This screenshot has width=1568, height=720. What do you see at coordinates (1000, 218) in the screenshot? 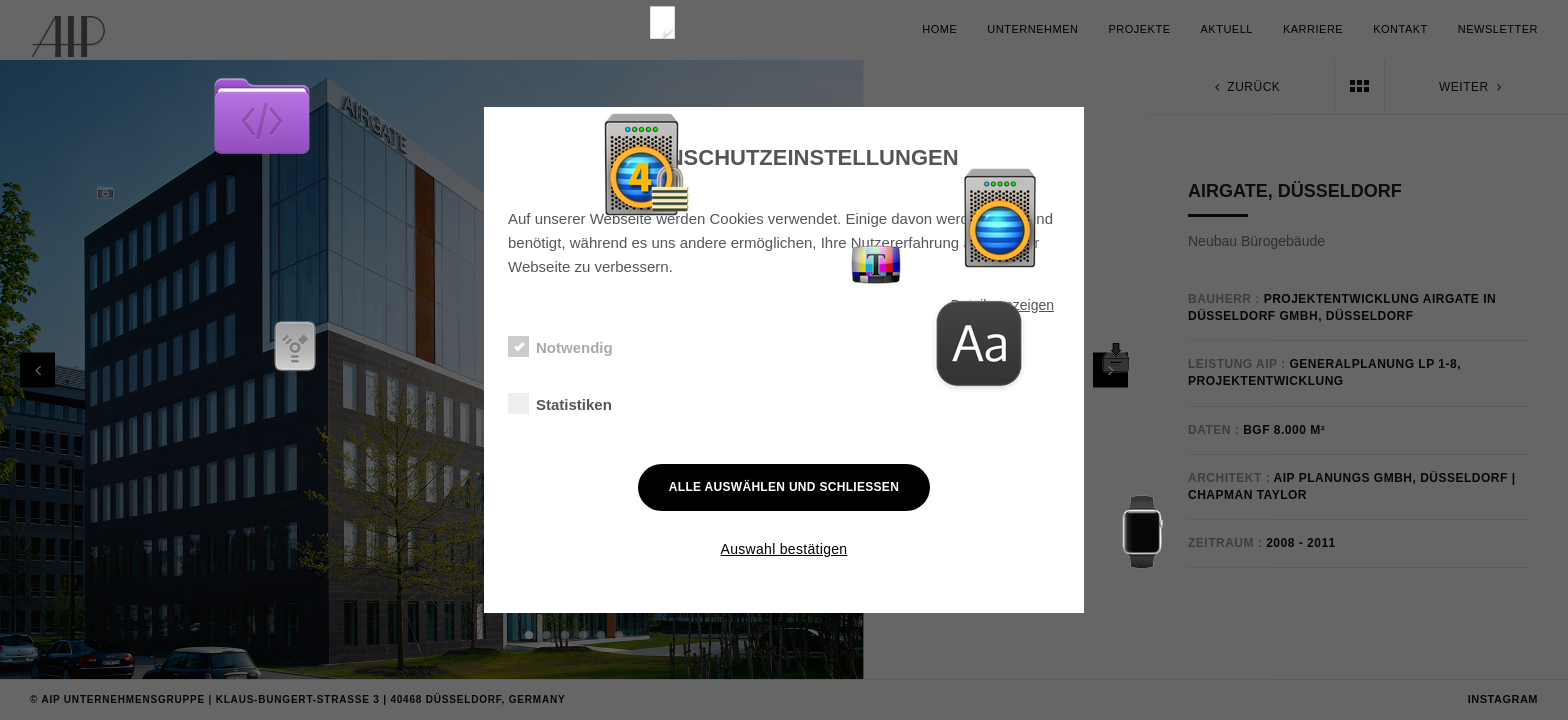
I see `access RAID 0 storage configuration` at bounding box center [1000, 218].